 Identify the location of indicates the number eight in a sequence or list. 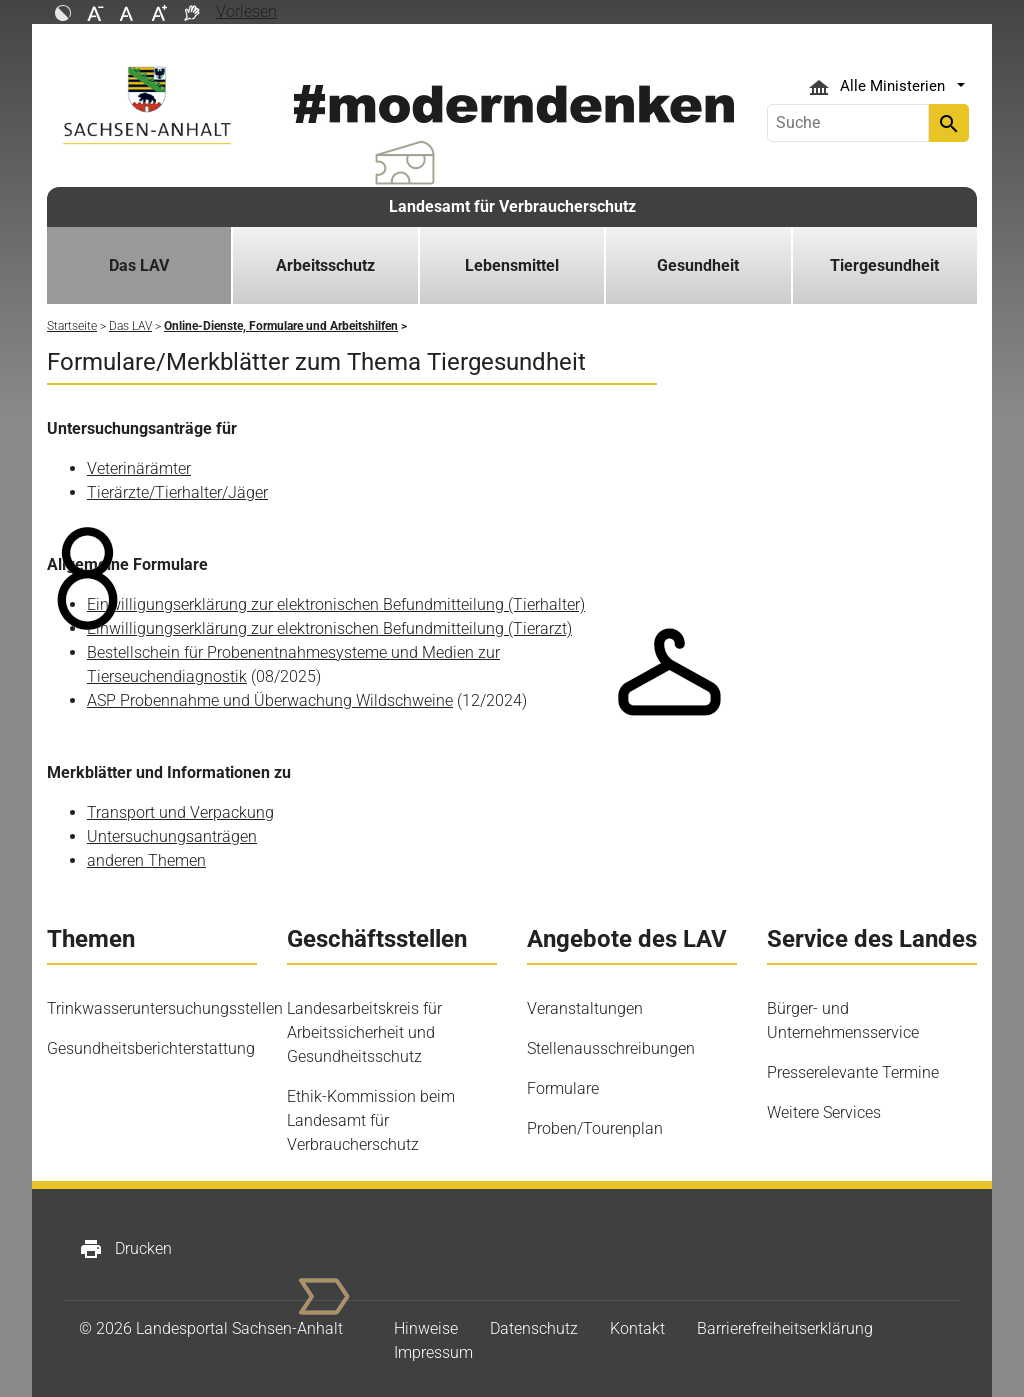
(87, 578).